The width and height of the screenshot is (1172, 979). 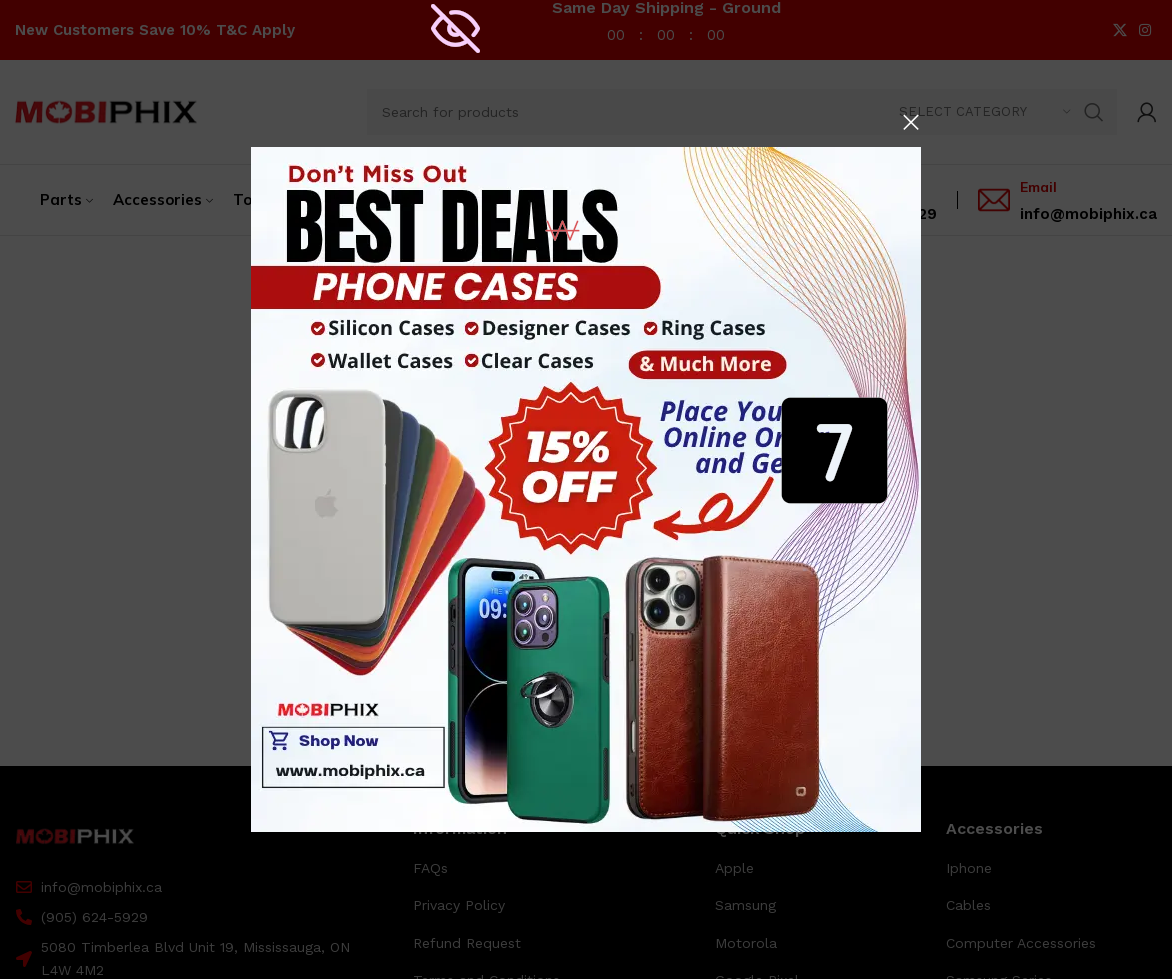 What do you see at coordinates (834, 450) in the screenshot?
I see `select or input the number seven` at bounding box center [834, 450].